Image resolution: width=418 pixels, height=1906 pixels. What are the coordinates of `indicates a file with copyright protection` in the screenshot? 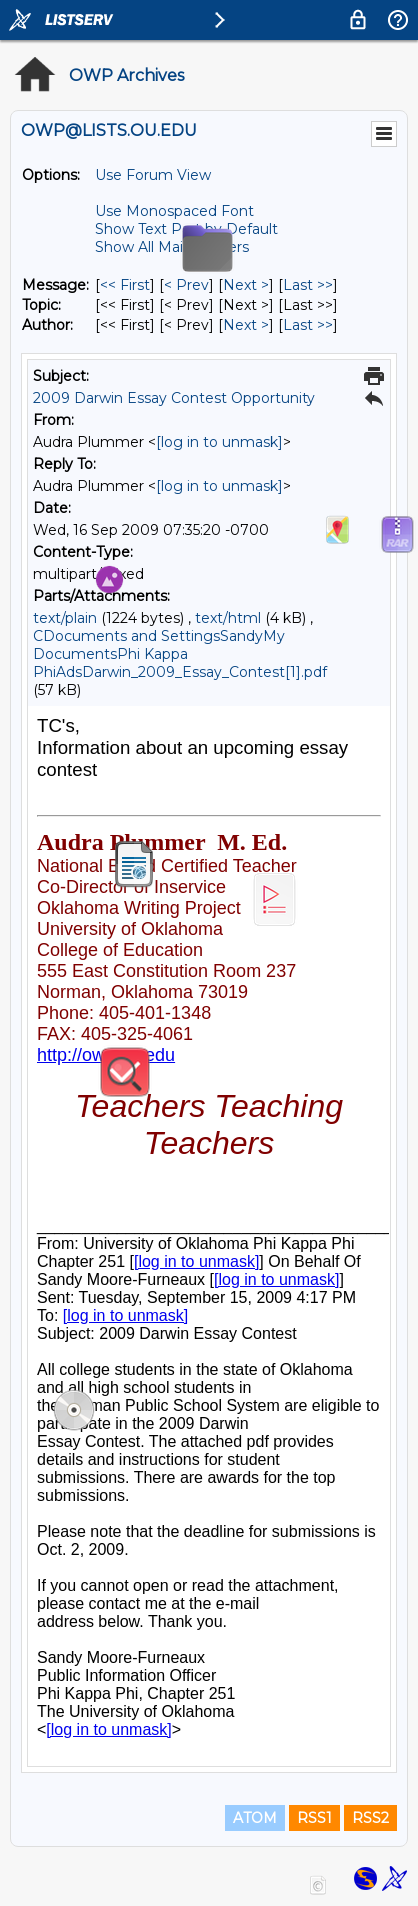 It's located at (318, 1885).